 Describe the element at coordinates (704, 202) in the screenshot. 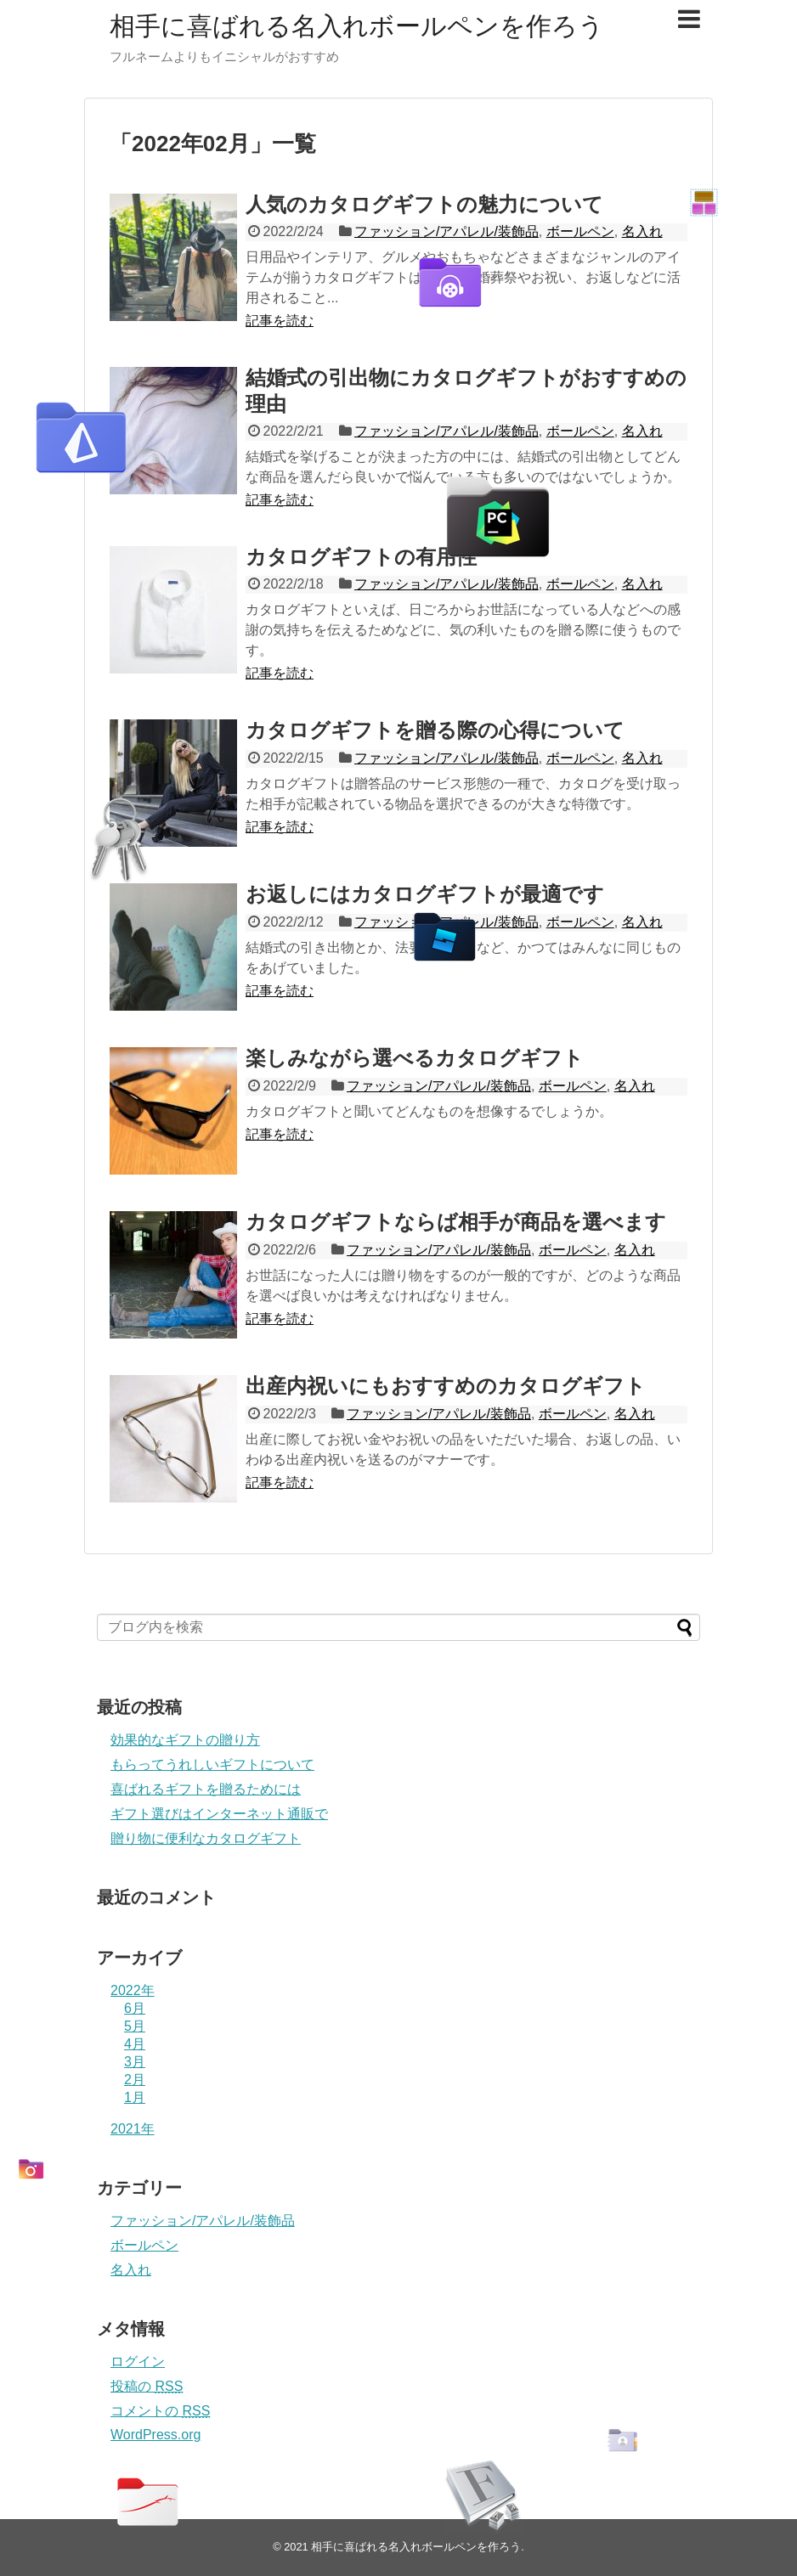

I see `select all items in the current view` at that location.